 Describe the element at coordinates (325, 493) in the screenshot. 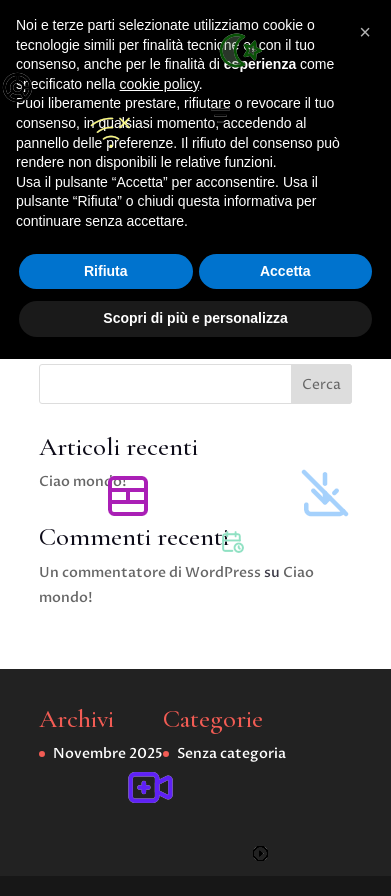

I see `download unavailable or disabled` at that location.